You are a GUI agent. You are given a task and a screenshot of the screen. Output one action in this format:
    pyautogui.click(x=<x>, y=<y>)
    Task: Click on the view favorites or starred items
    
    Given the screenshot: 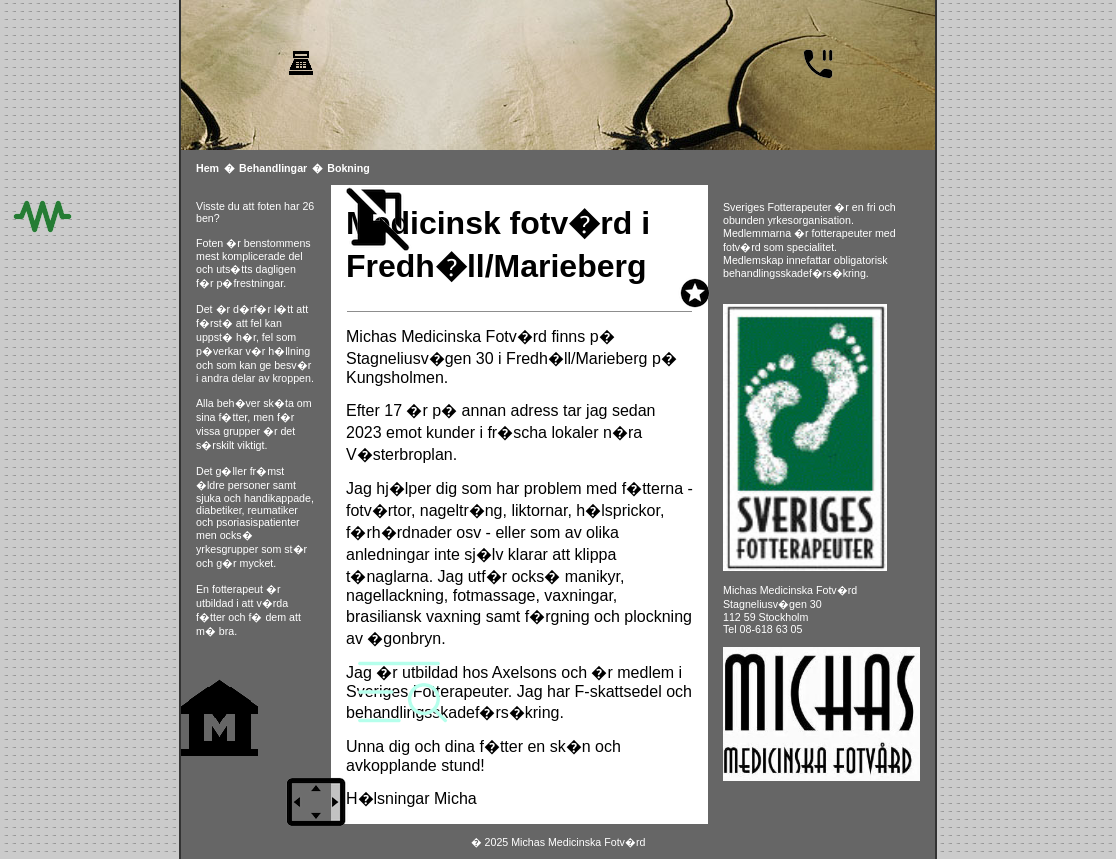 What is the action you would take?
    pyautogui.click(x=695, y=293)
    